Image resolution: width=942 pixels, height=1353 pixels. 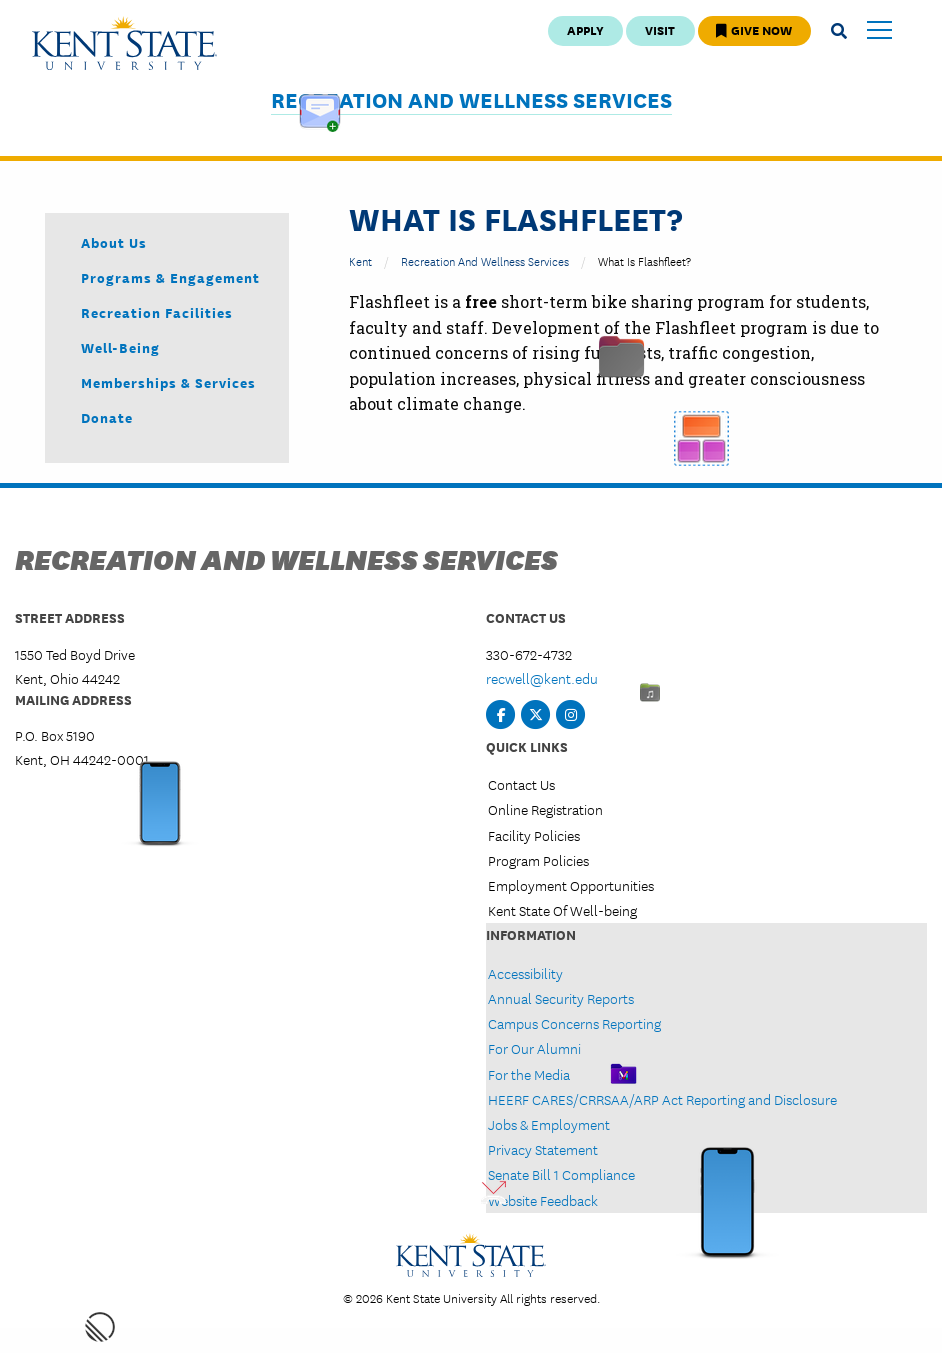 I want to click on select all items in the current view, so click(x=701, y=438).